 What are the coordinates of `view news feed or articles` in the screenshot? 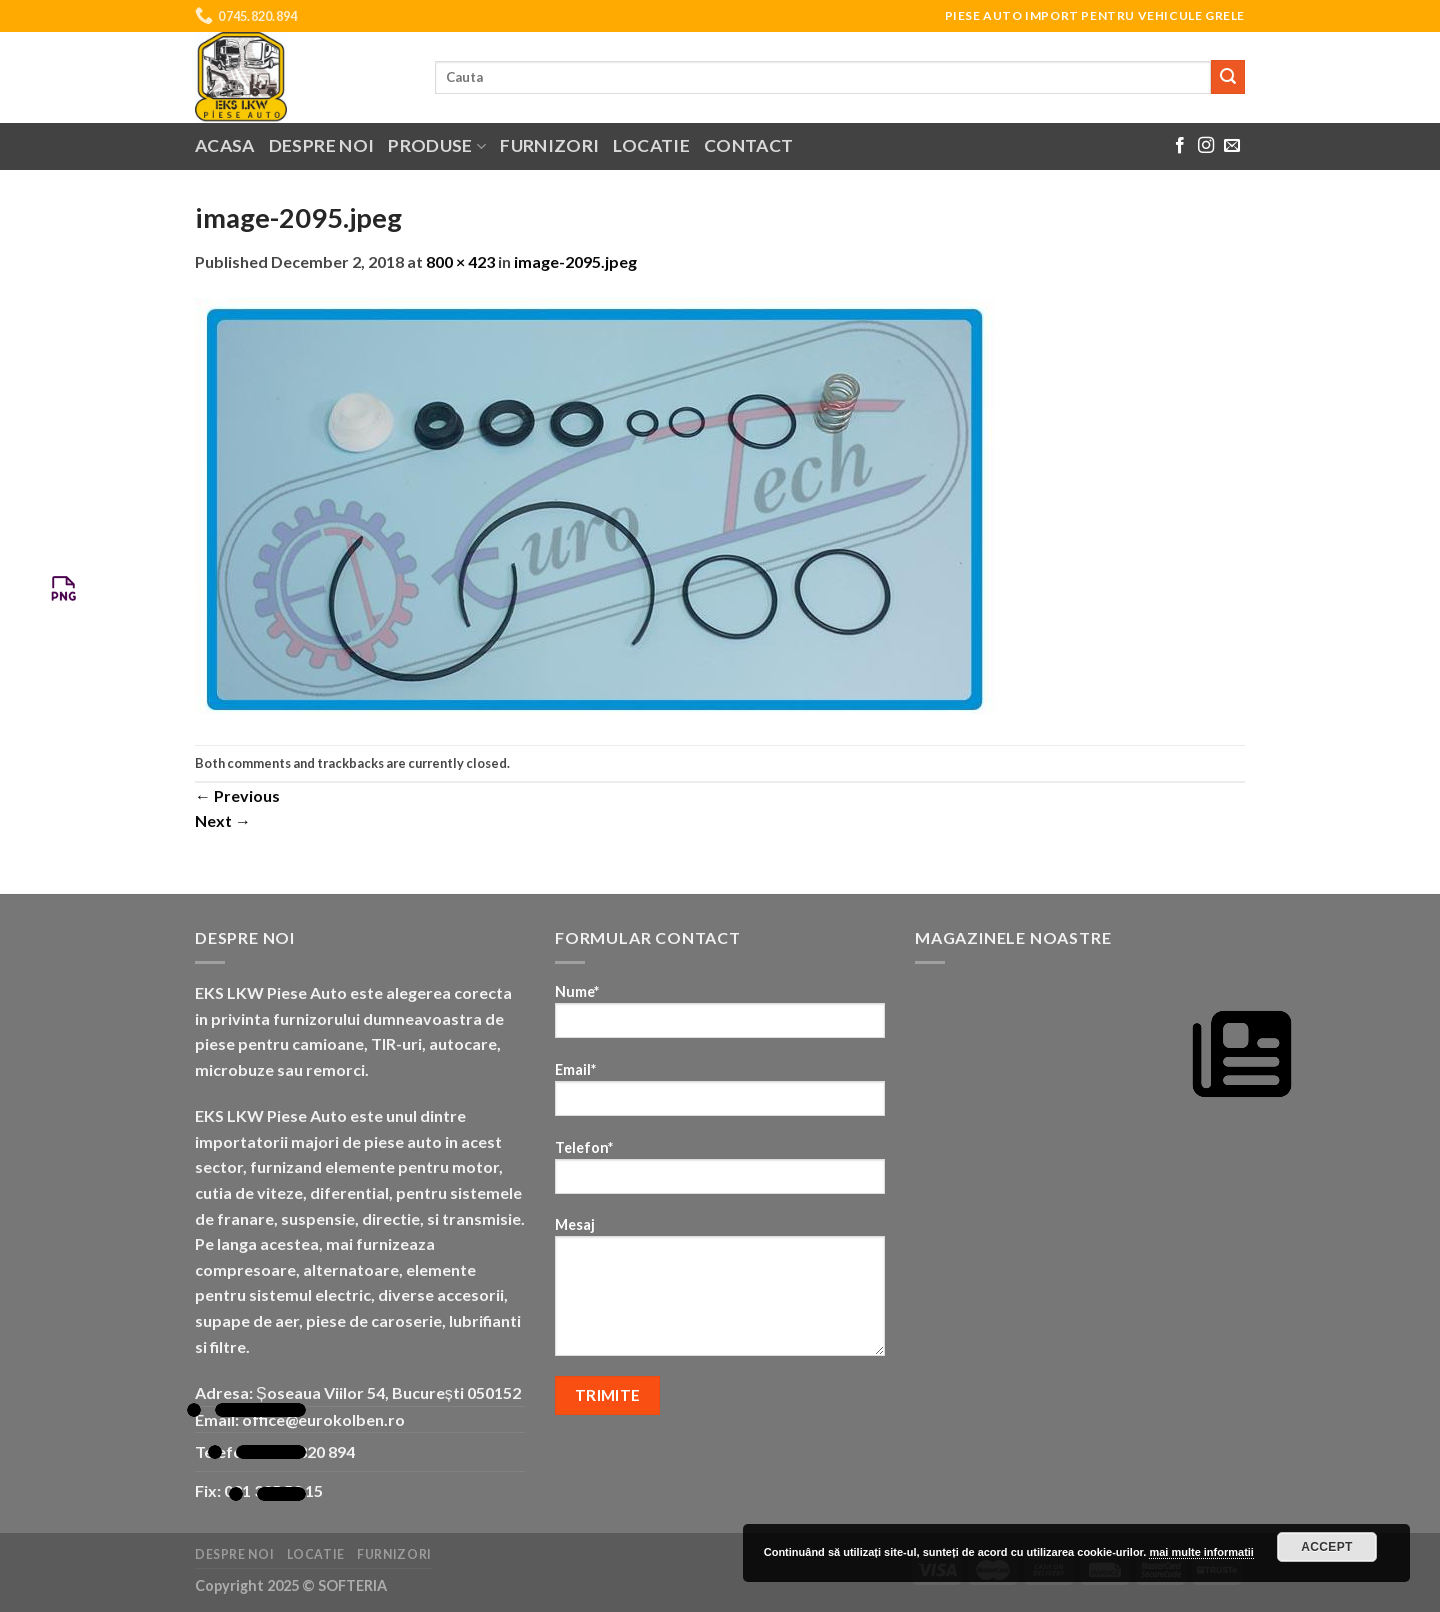 It's located at (1242, 1054).